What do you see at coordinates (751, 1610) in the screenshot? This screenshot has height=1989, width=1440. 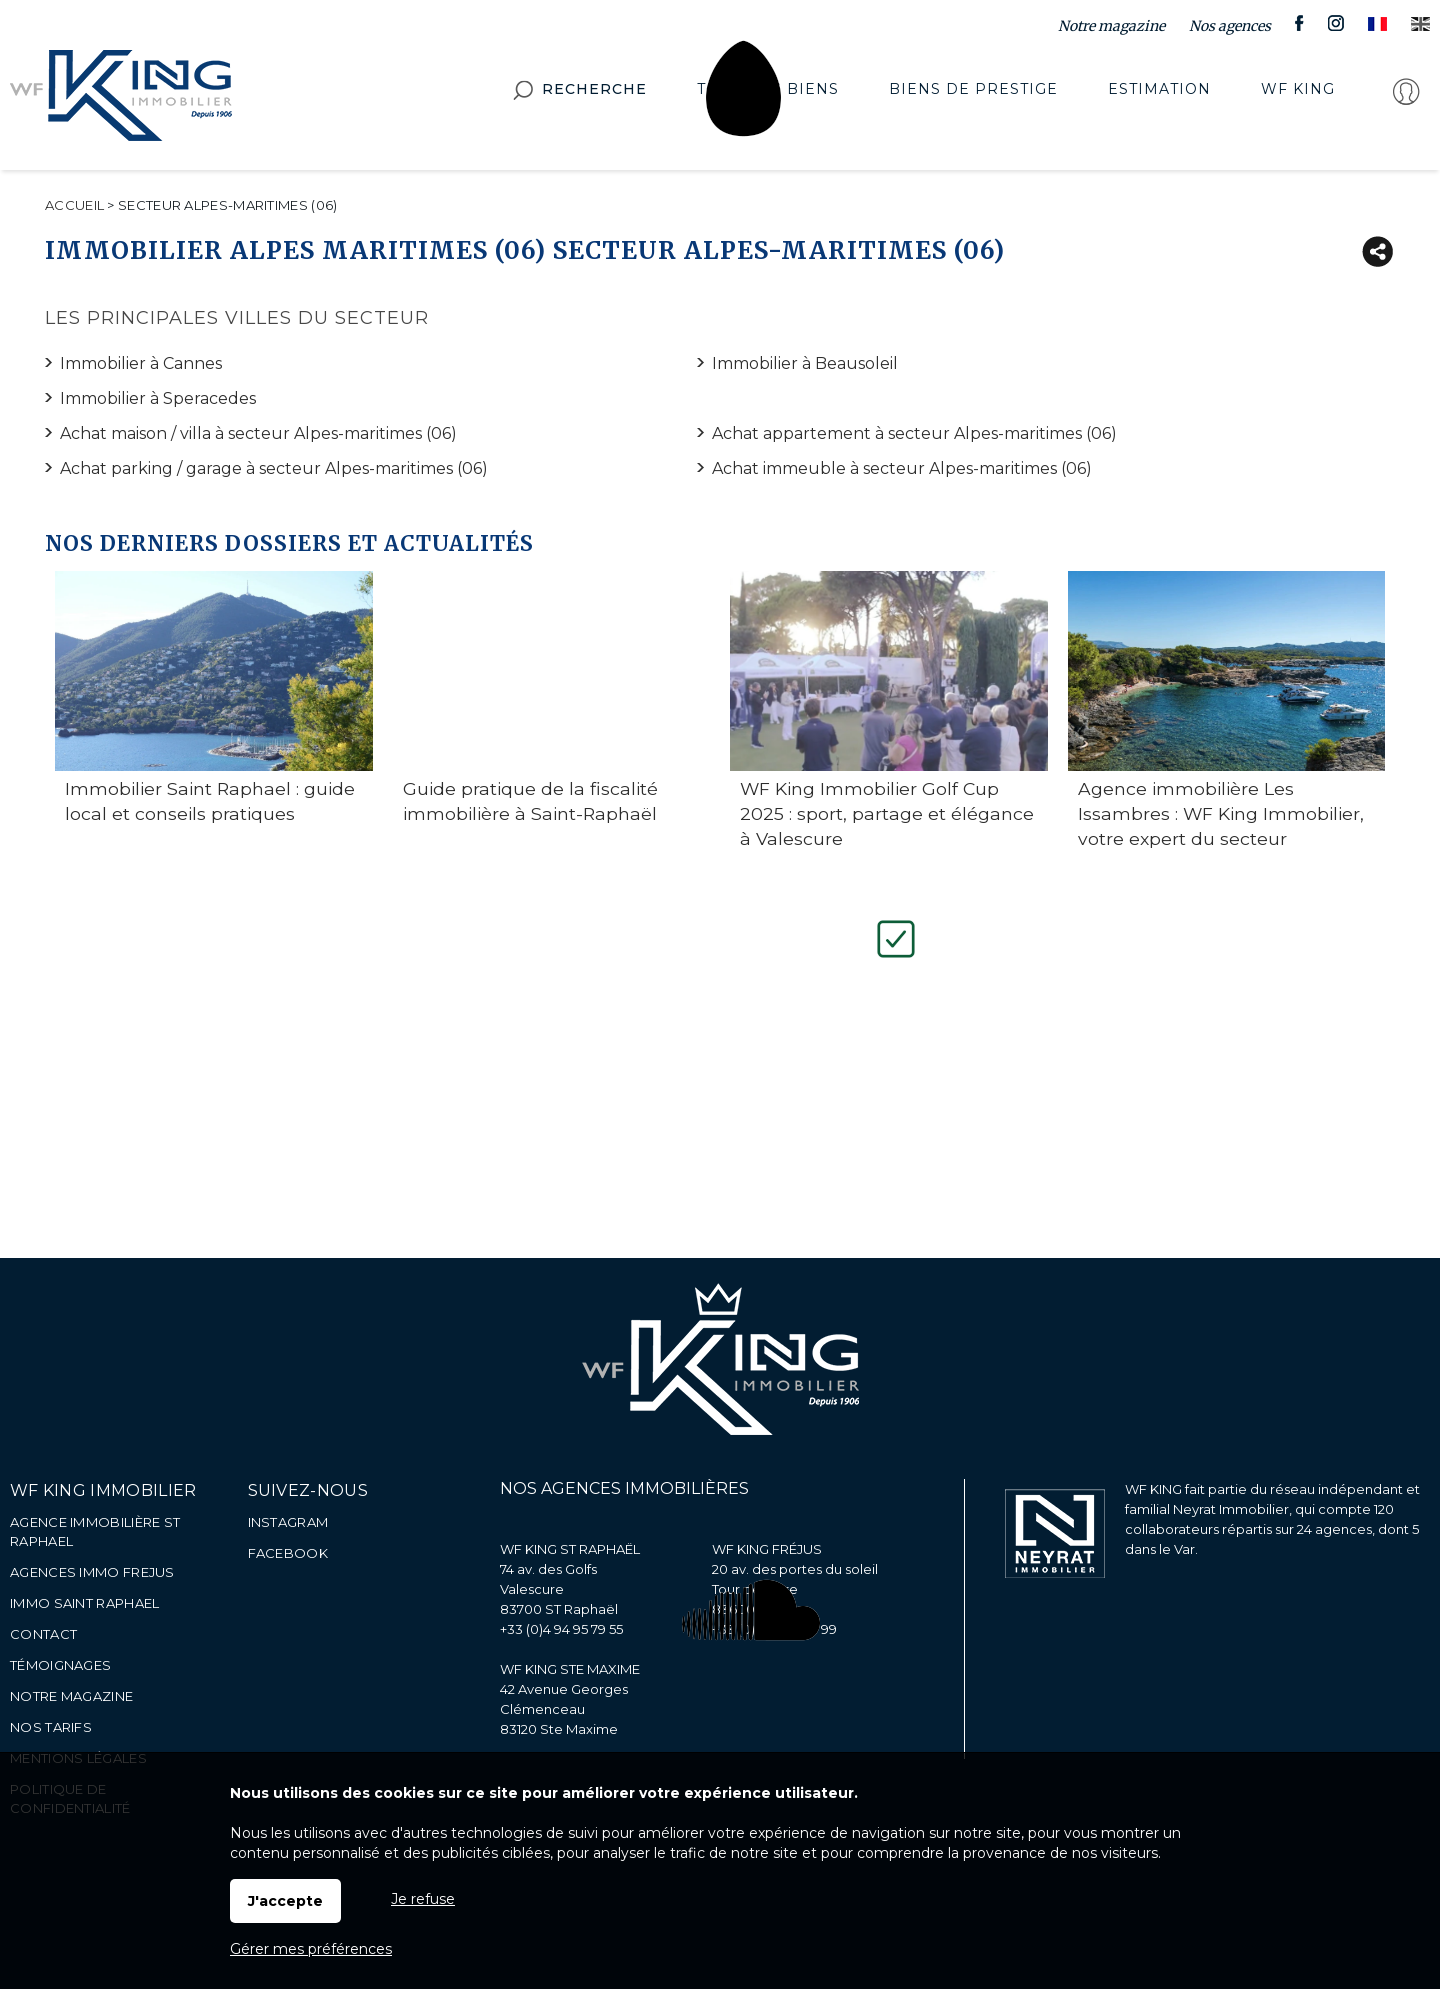 I see `open SoundCloud app` at bounding box center [751, 1610].